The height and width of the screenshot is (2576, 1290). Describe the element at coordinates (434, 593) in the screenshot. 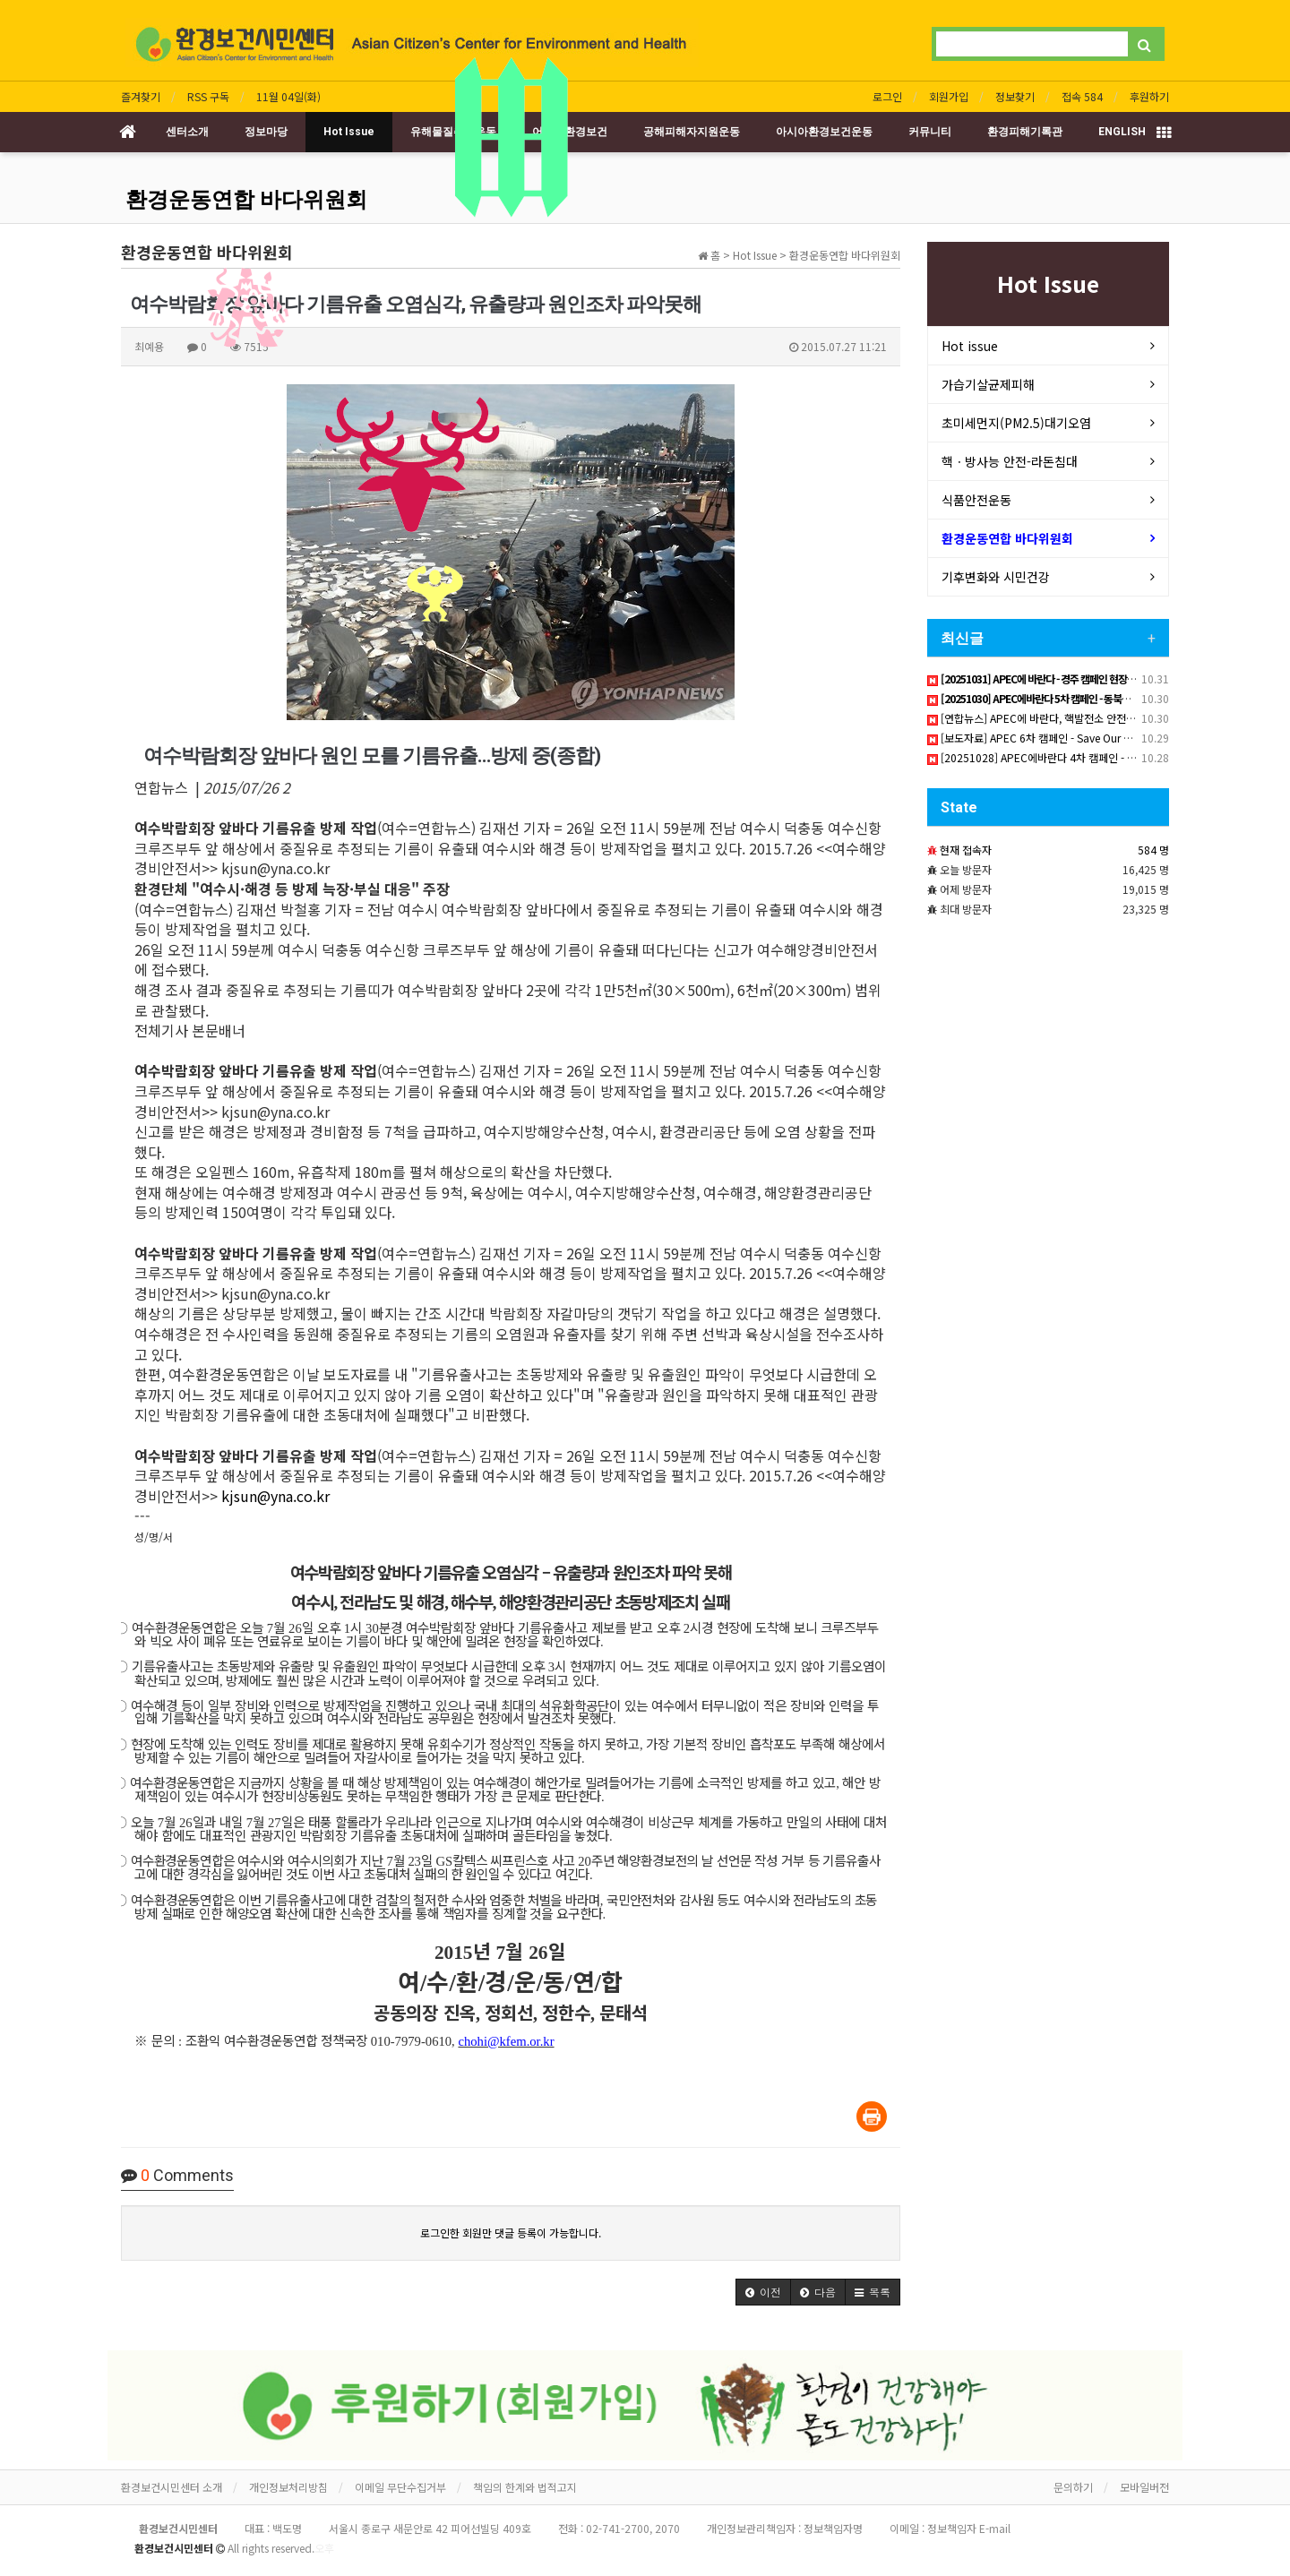

I see `view strength or fitness stats` at that location.